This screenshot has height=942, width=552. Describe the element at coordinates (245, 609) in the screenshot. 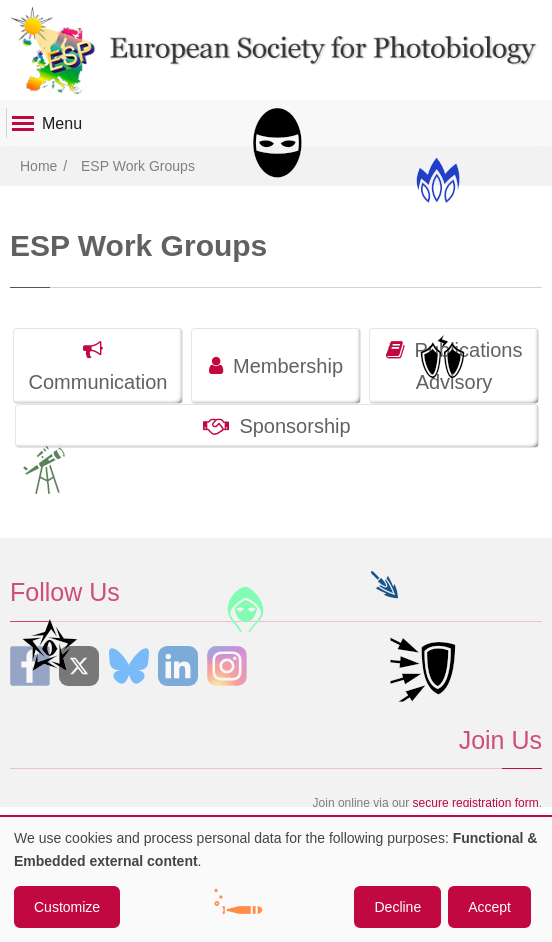

I see `select rogue or stealth character class` at that location.